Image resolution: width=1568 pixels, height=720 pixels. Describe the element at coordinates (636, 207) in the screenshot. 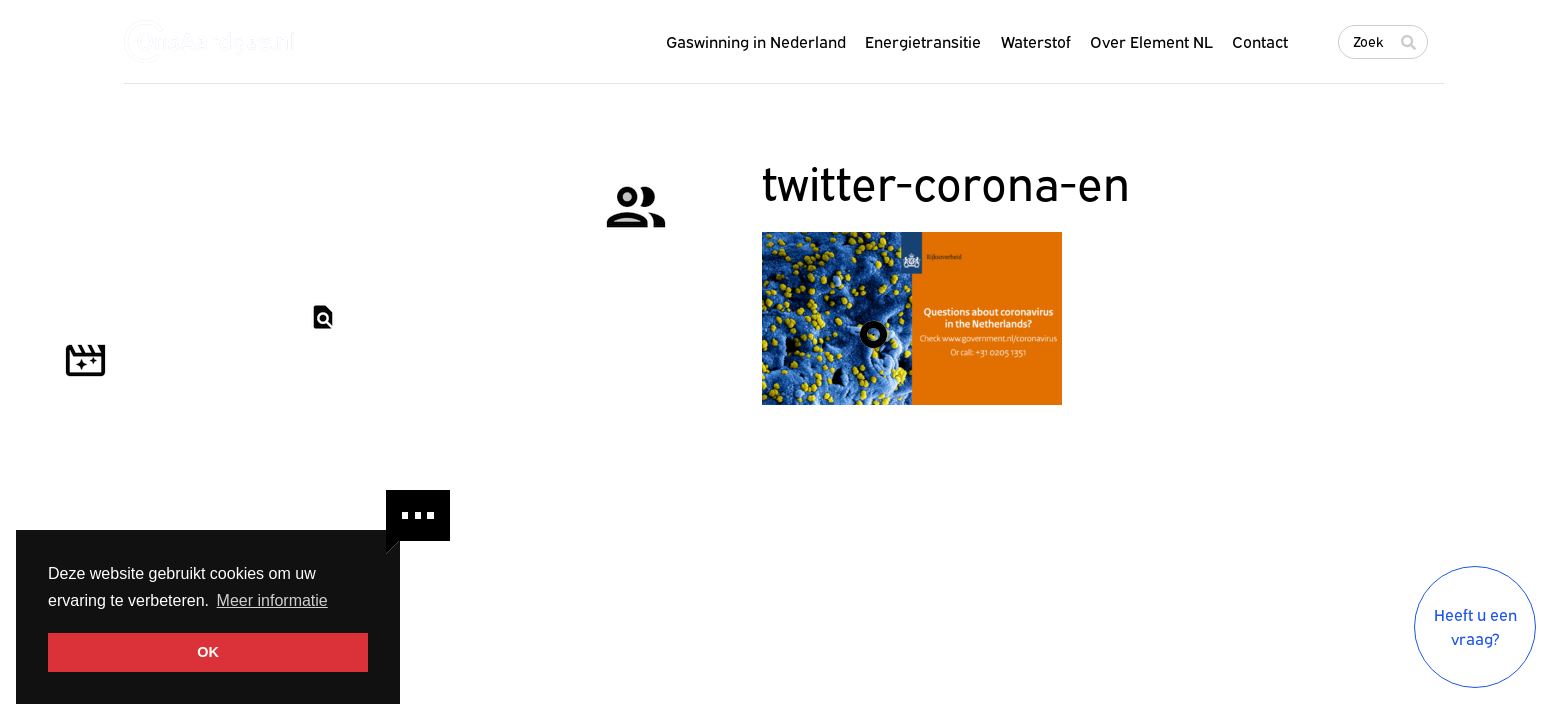

I see `view contacts or people list` at that location.